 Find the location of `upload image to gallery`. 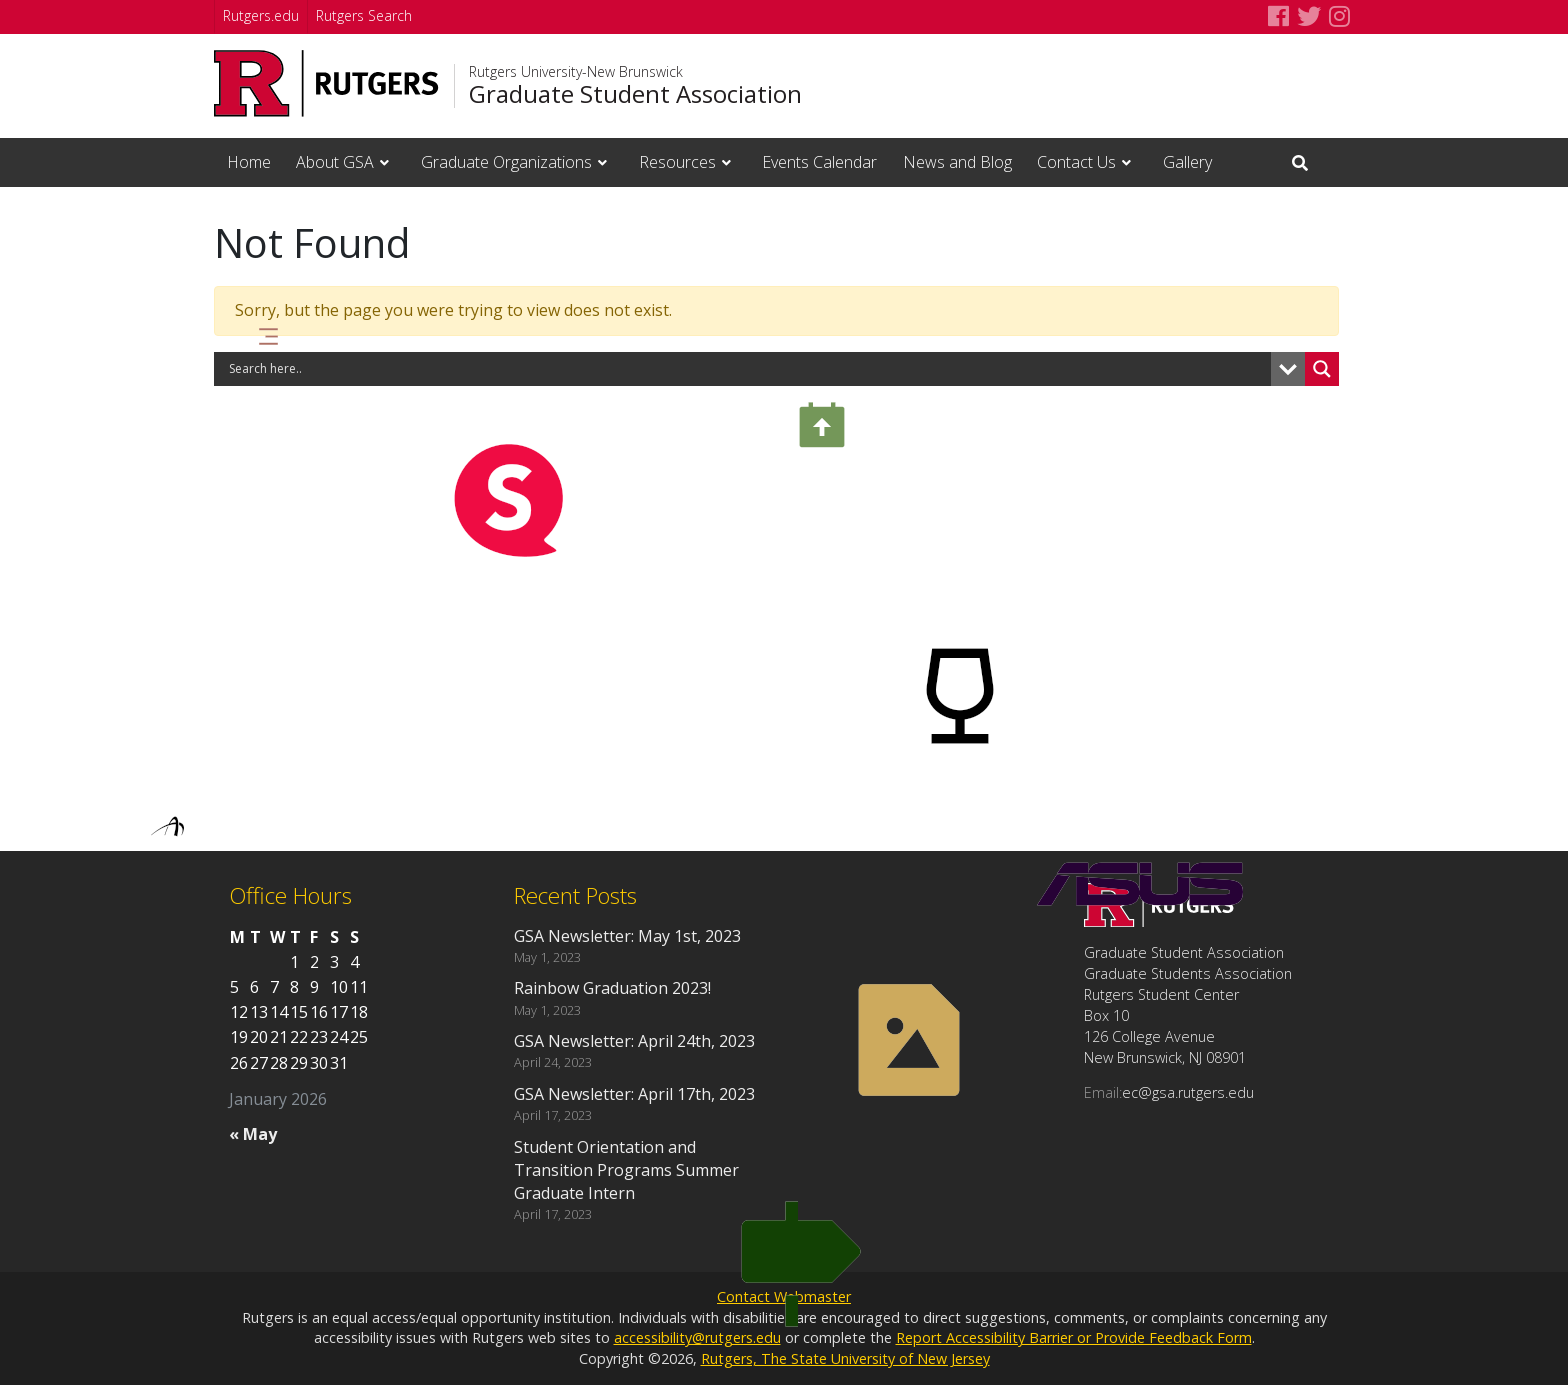

upload image to gallery is located at coordinates (822, 427).